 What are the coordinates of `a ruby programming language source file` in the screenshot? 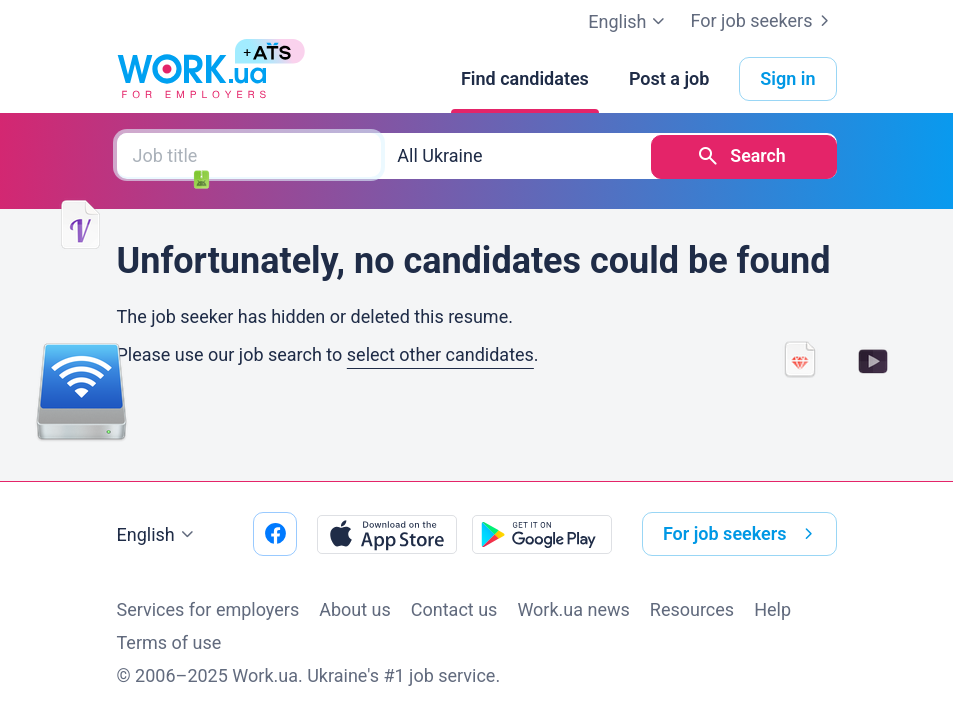 It's located at (800, 359).